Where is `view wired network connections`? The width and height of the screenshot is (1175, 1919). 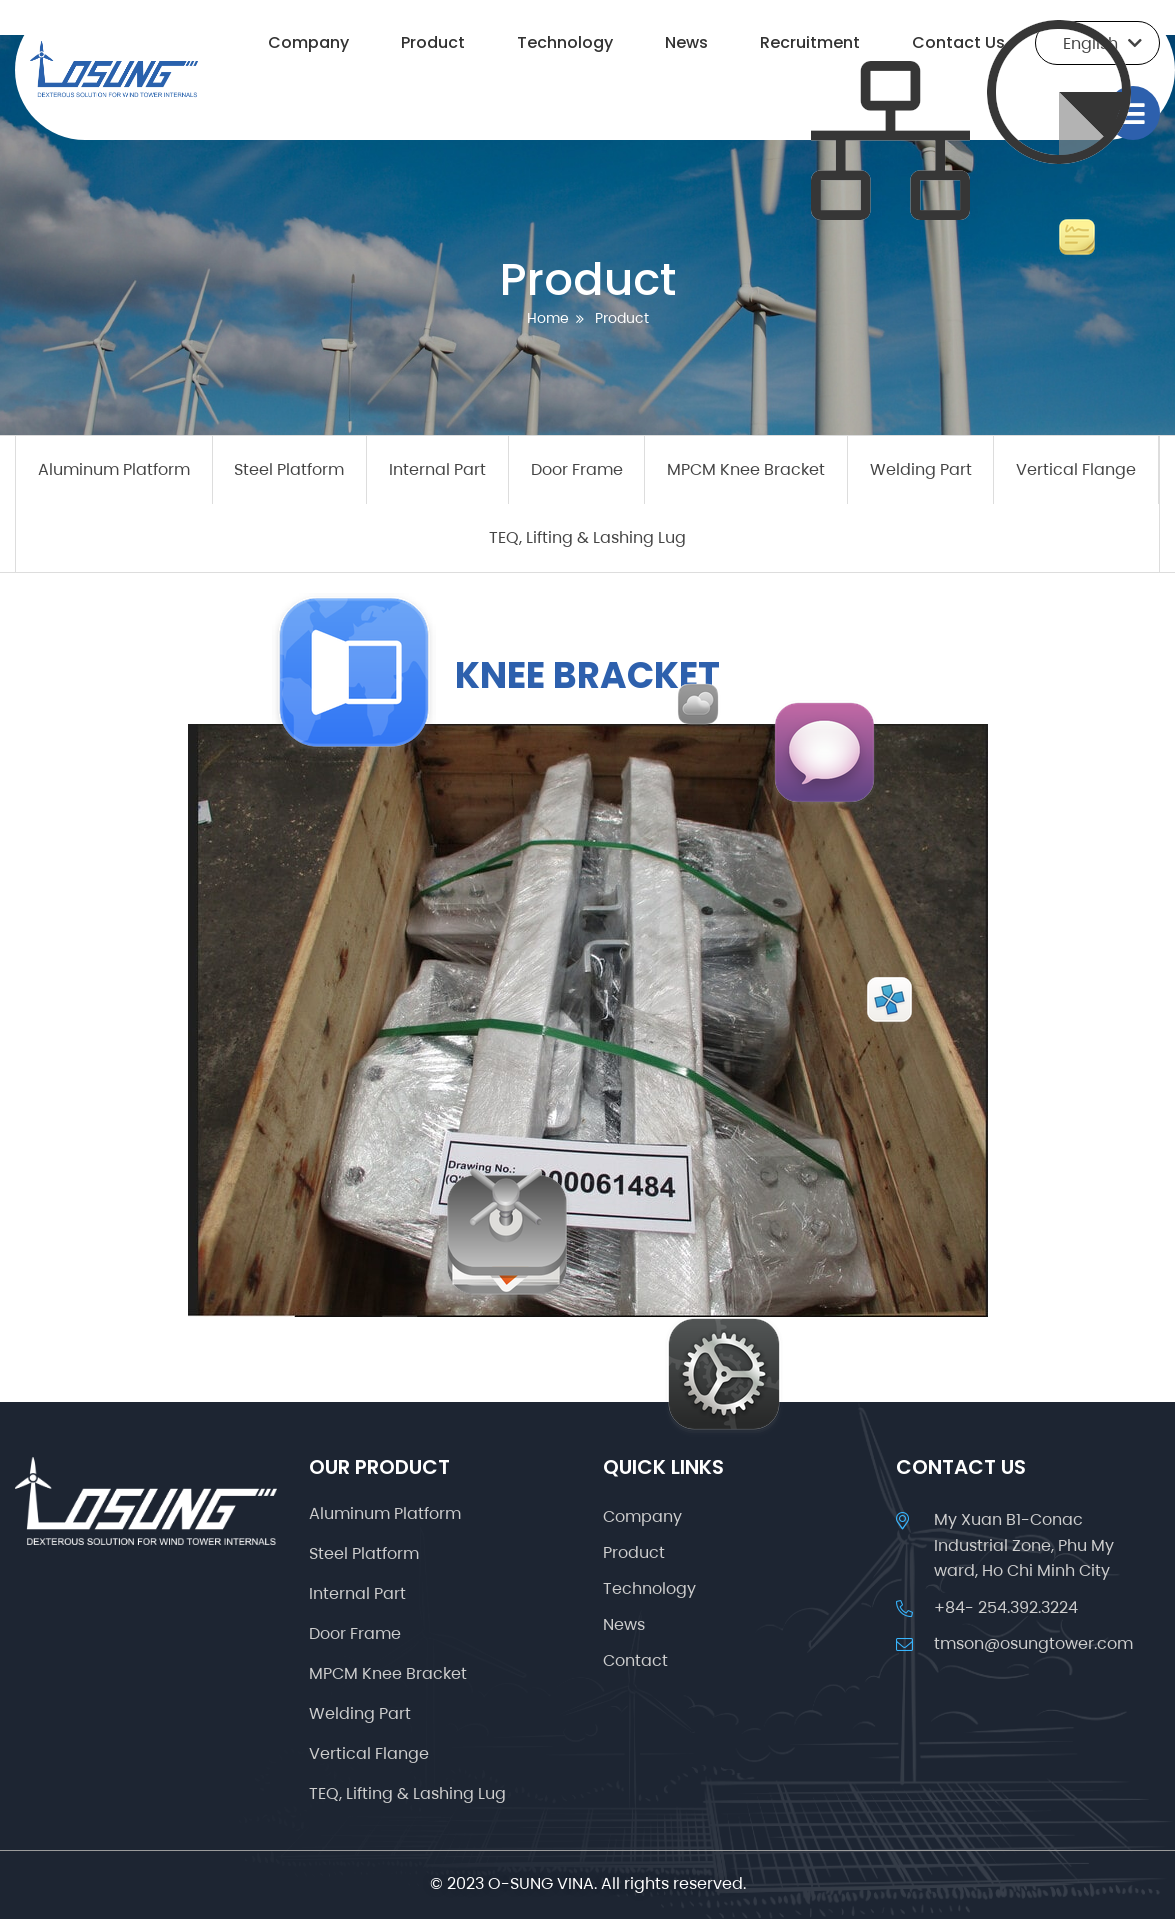 view wired network connections is located at coordinates (890, 140).